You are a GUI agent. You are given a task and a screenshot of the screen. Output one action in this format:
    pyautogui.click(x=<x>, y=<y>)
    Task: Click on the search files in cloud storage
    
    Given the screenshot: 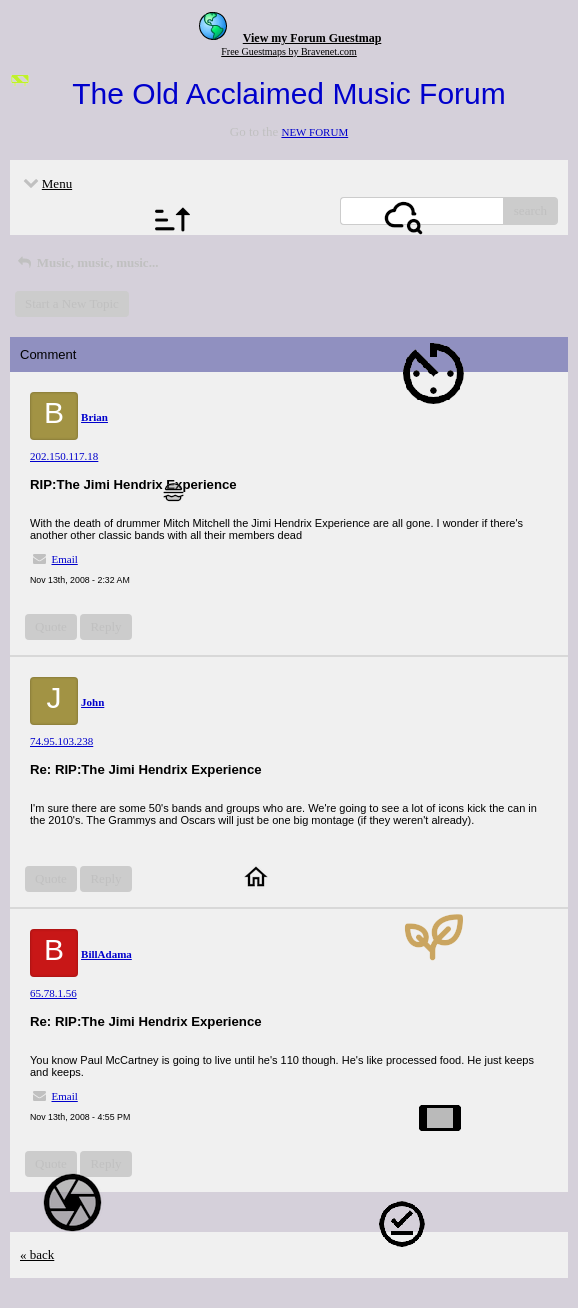 What is the action you would take?
    pyautogui.click(x=403, y=215)
    